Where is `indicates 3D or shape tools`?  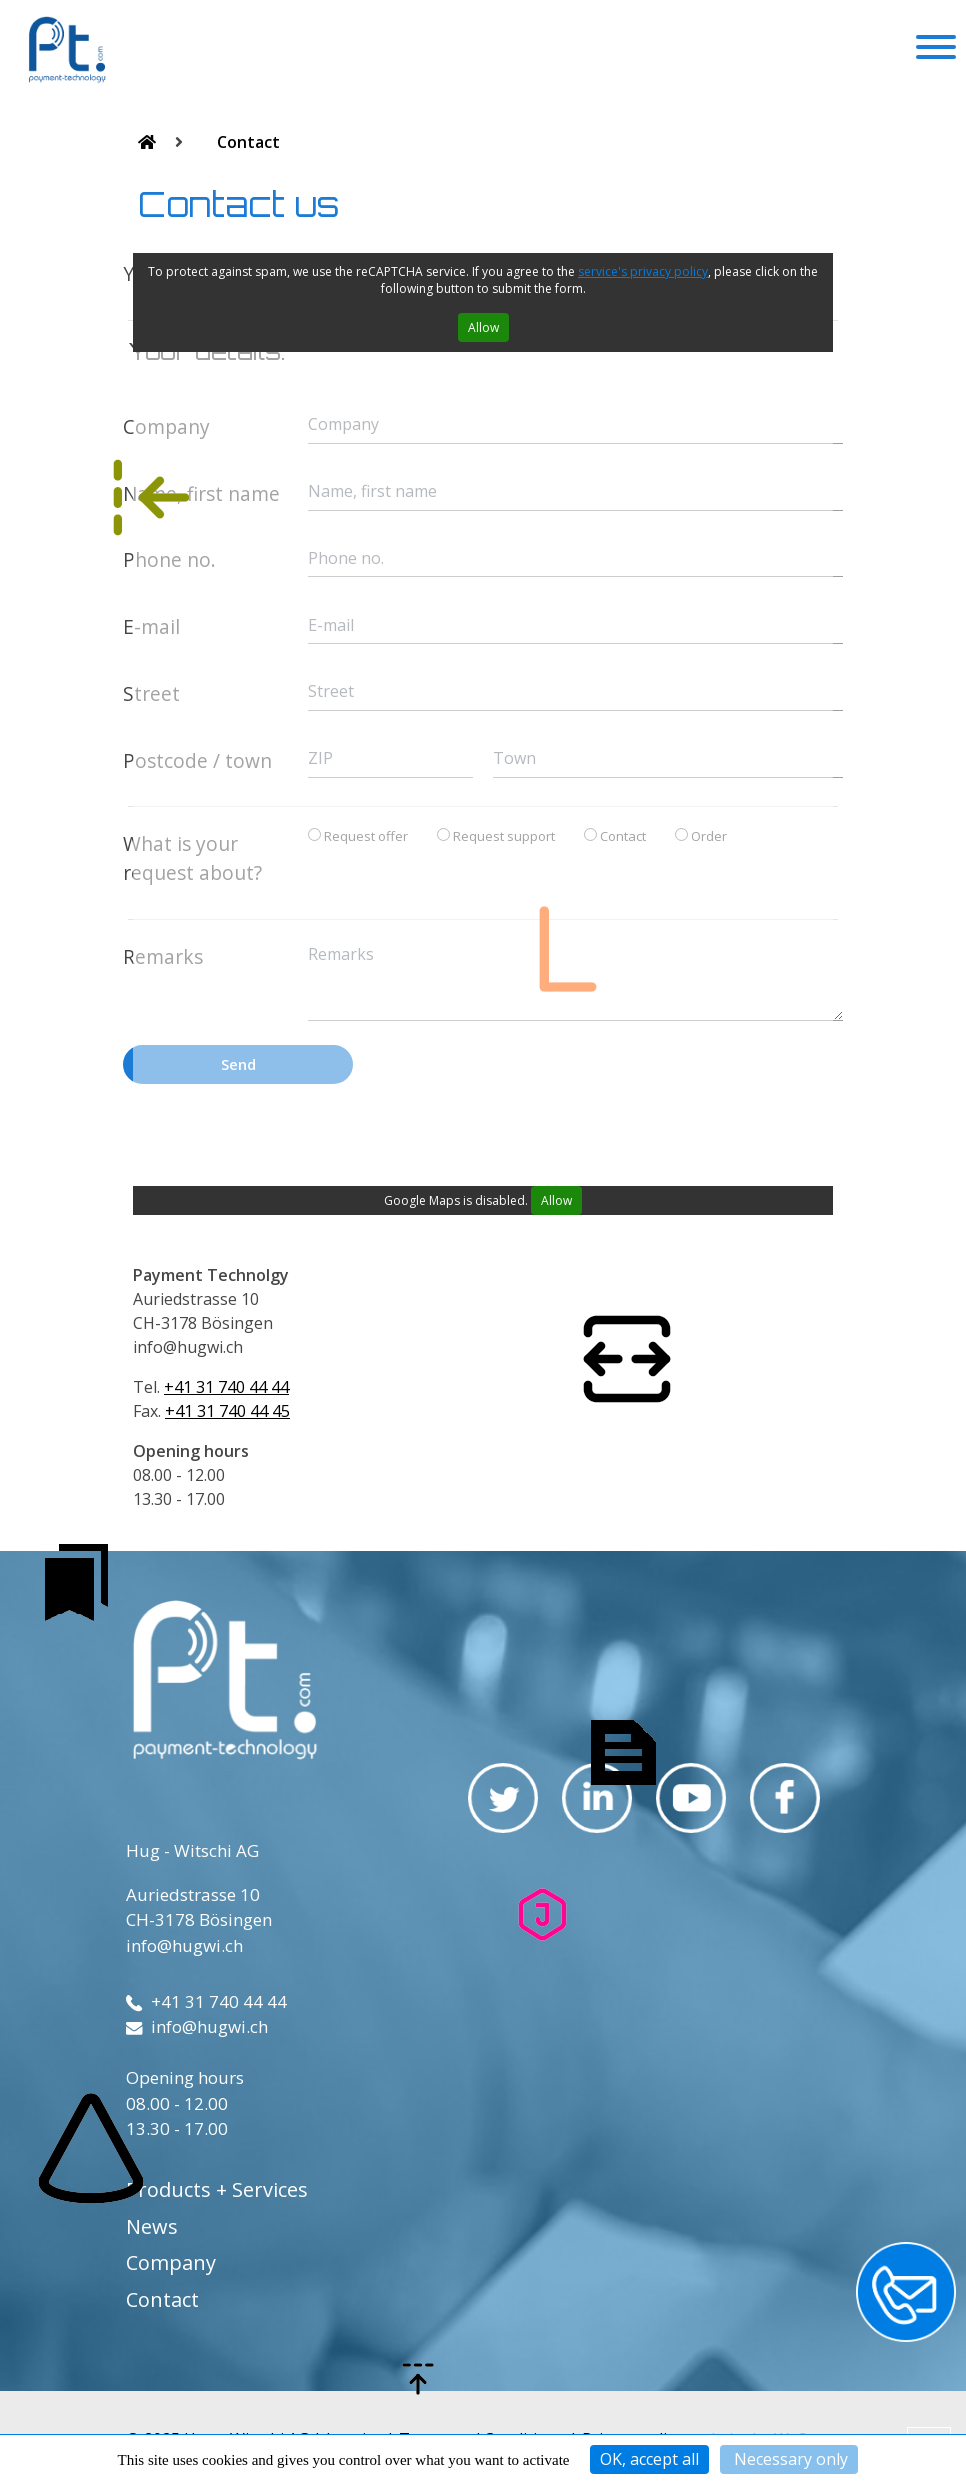
indicates 3D or shape tools is located at coordinates (91, 2151).